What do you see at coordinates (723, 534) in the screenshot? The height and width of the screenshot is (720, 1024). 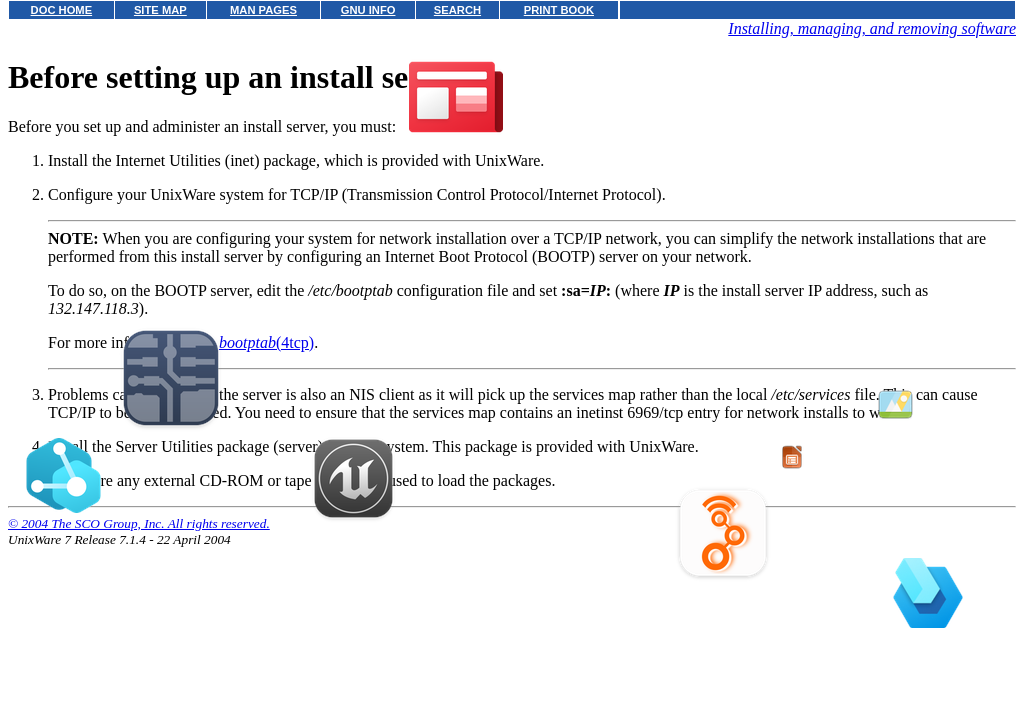 I see `open GNU Radio signal processing application` at bounding box center [723, 534].